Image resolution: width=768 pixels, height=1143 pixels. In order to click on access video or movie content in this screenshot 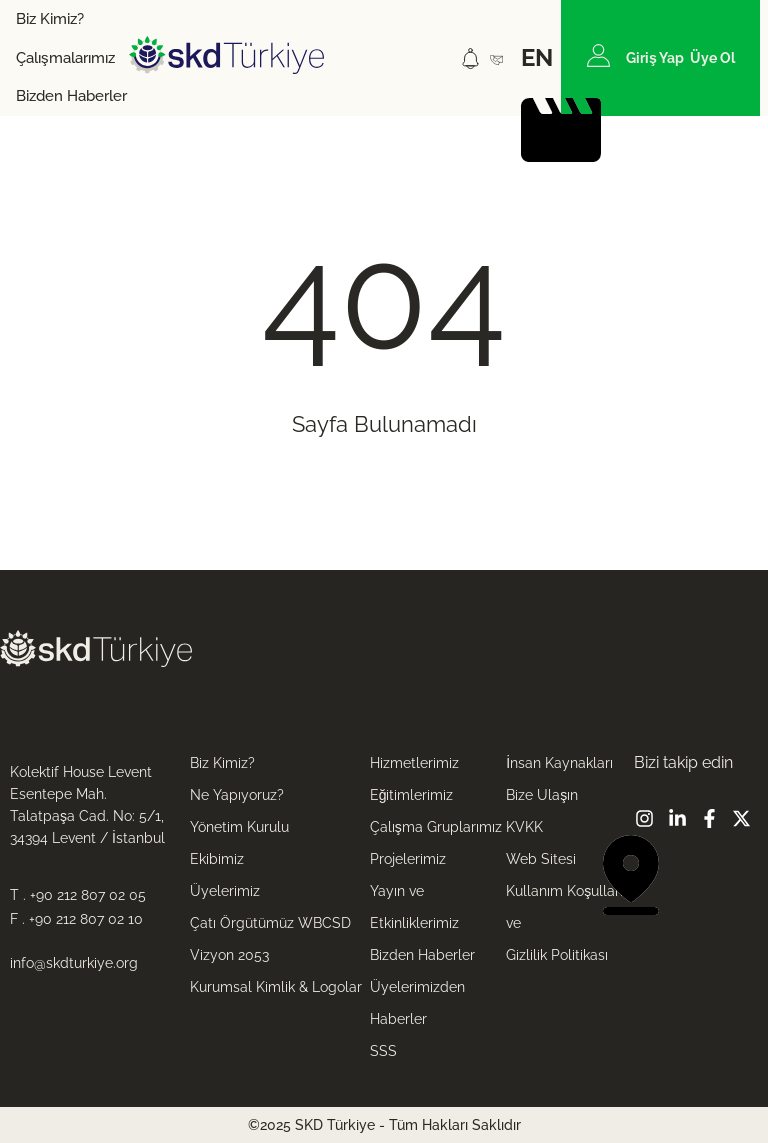, I will do `click(561, 130)`.